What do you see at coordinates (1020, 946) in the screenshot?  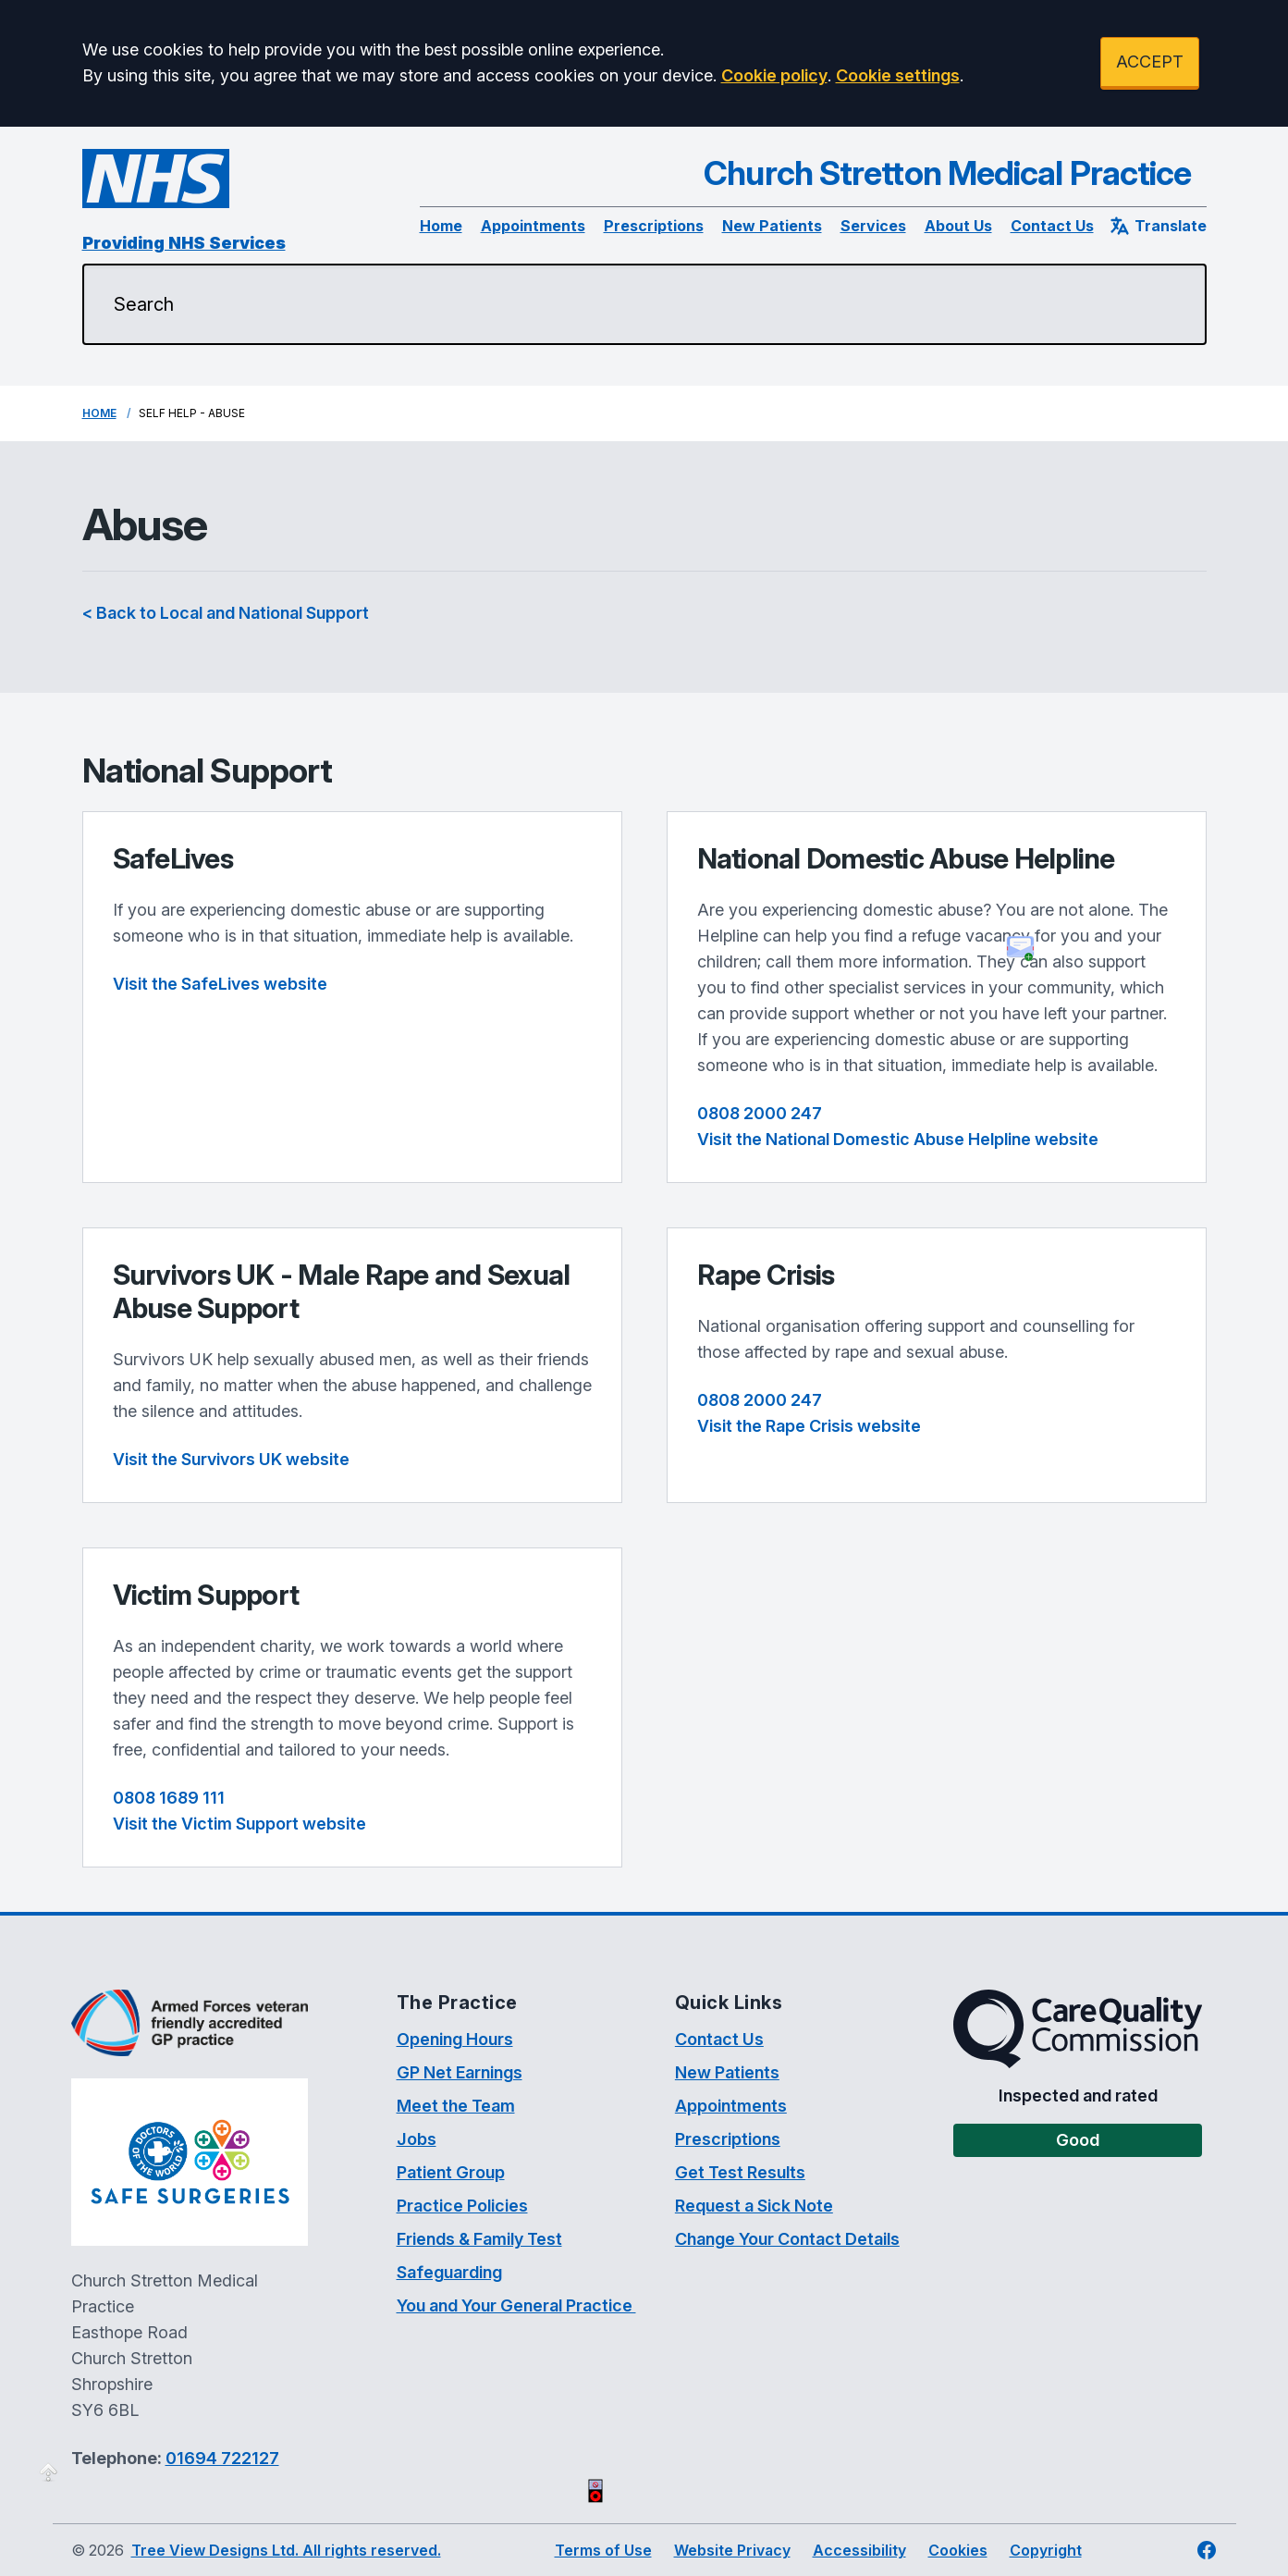 I see `compose a new email message` at bounding box center [1020, 946].